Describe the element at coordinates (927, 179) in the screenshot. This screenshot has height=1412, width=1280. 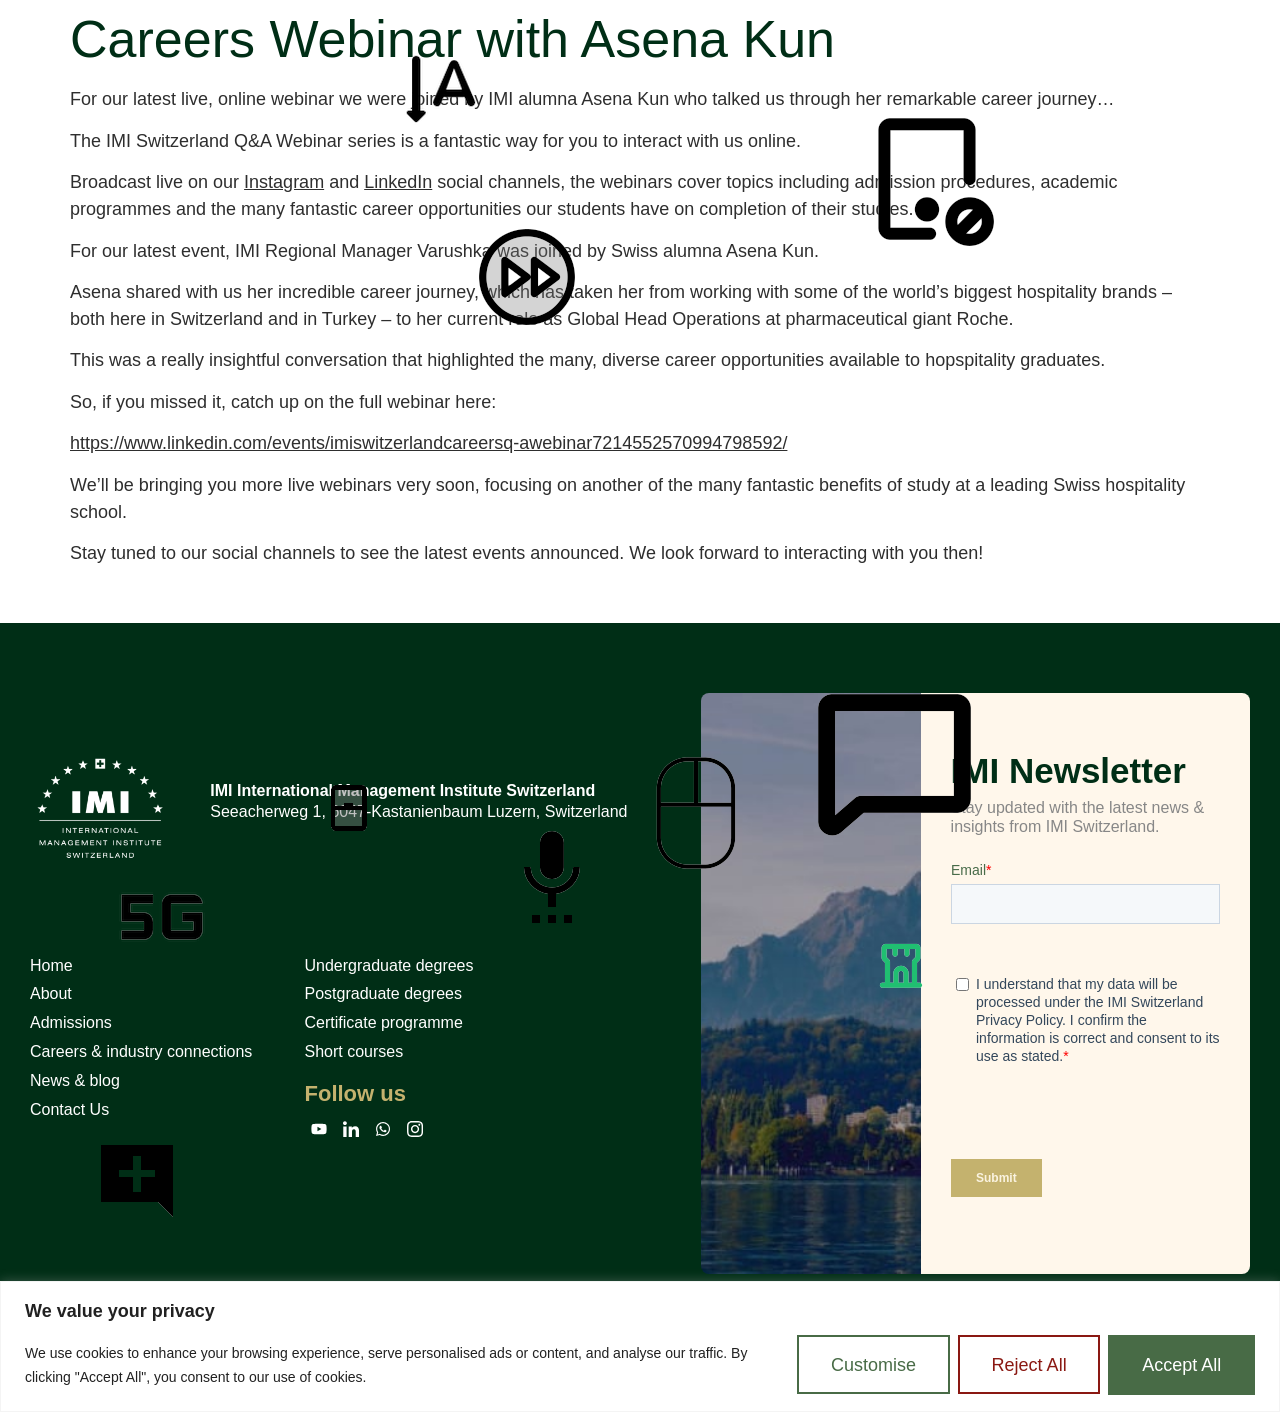
I see `cancel tablet connection or pairing` at that location.